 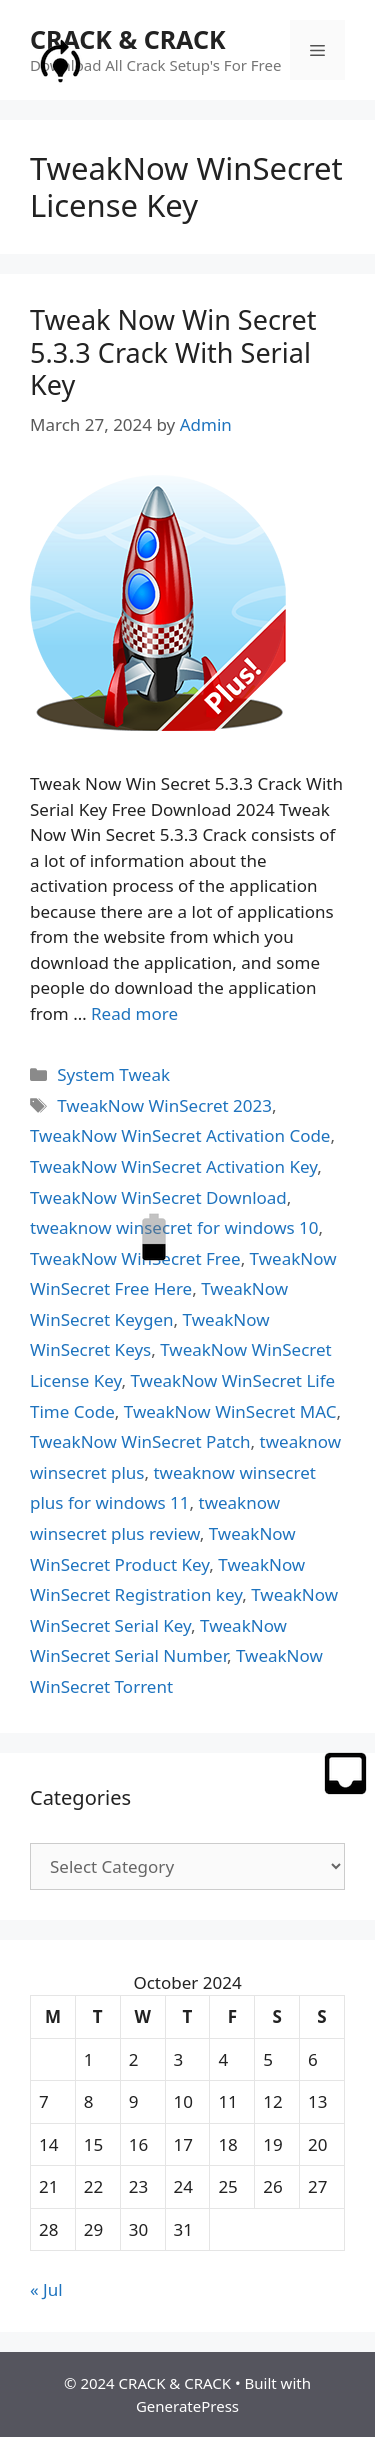 I want to click on indicates machine learning or AI model training in progress, so click(x=60, y=62).